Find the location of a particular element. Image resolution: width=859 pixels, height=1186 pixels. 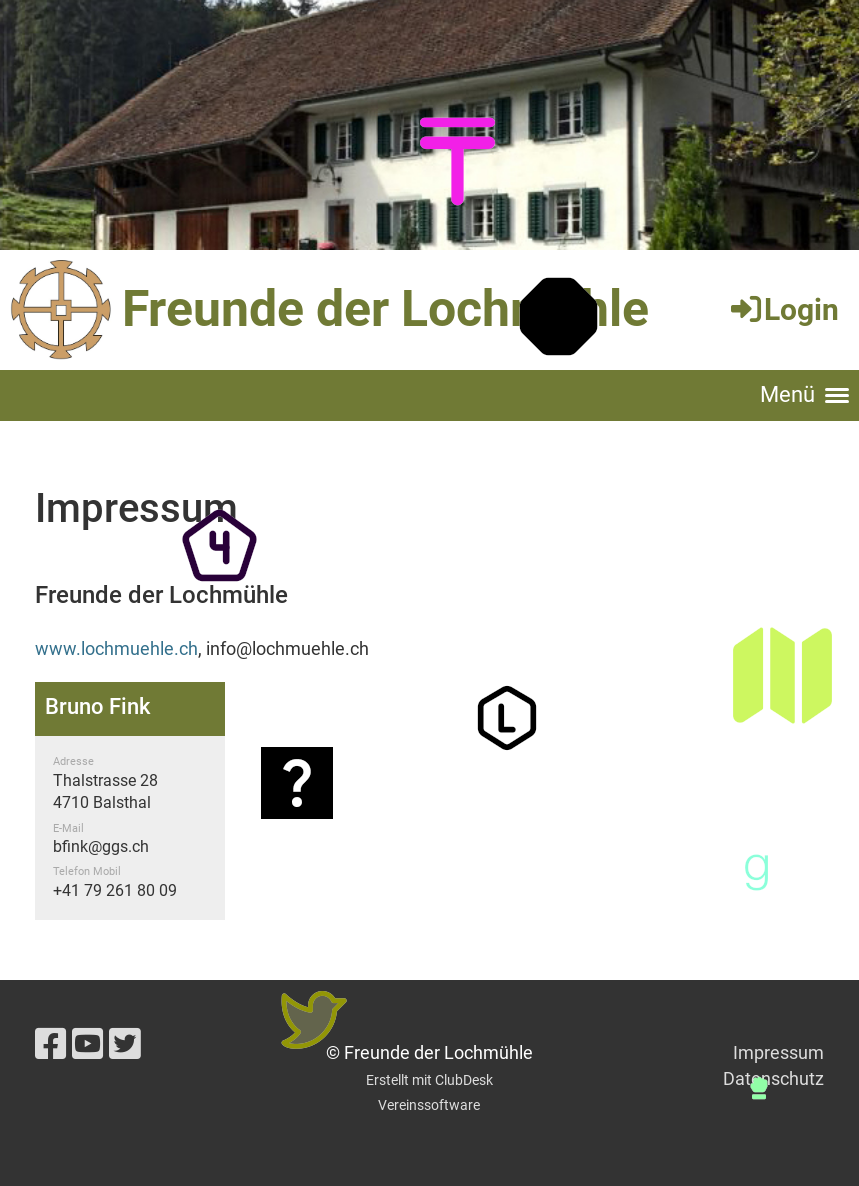

indicates step 4 in a multi-step process is located at coordinates (219, 547).